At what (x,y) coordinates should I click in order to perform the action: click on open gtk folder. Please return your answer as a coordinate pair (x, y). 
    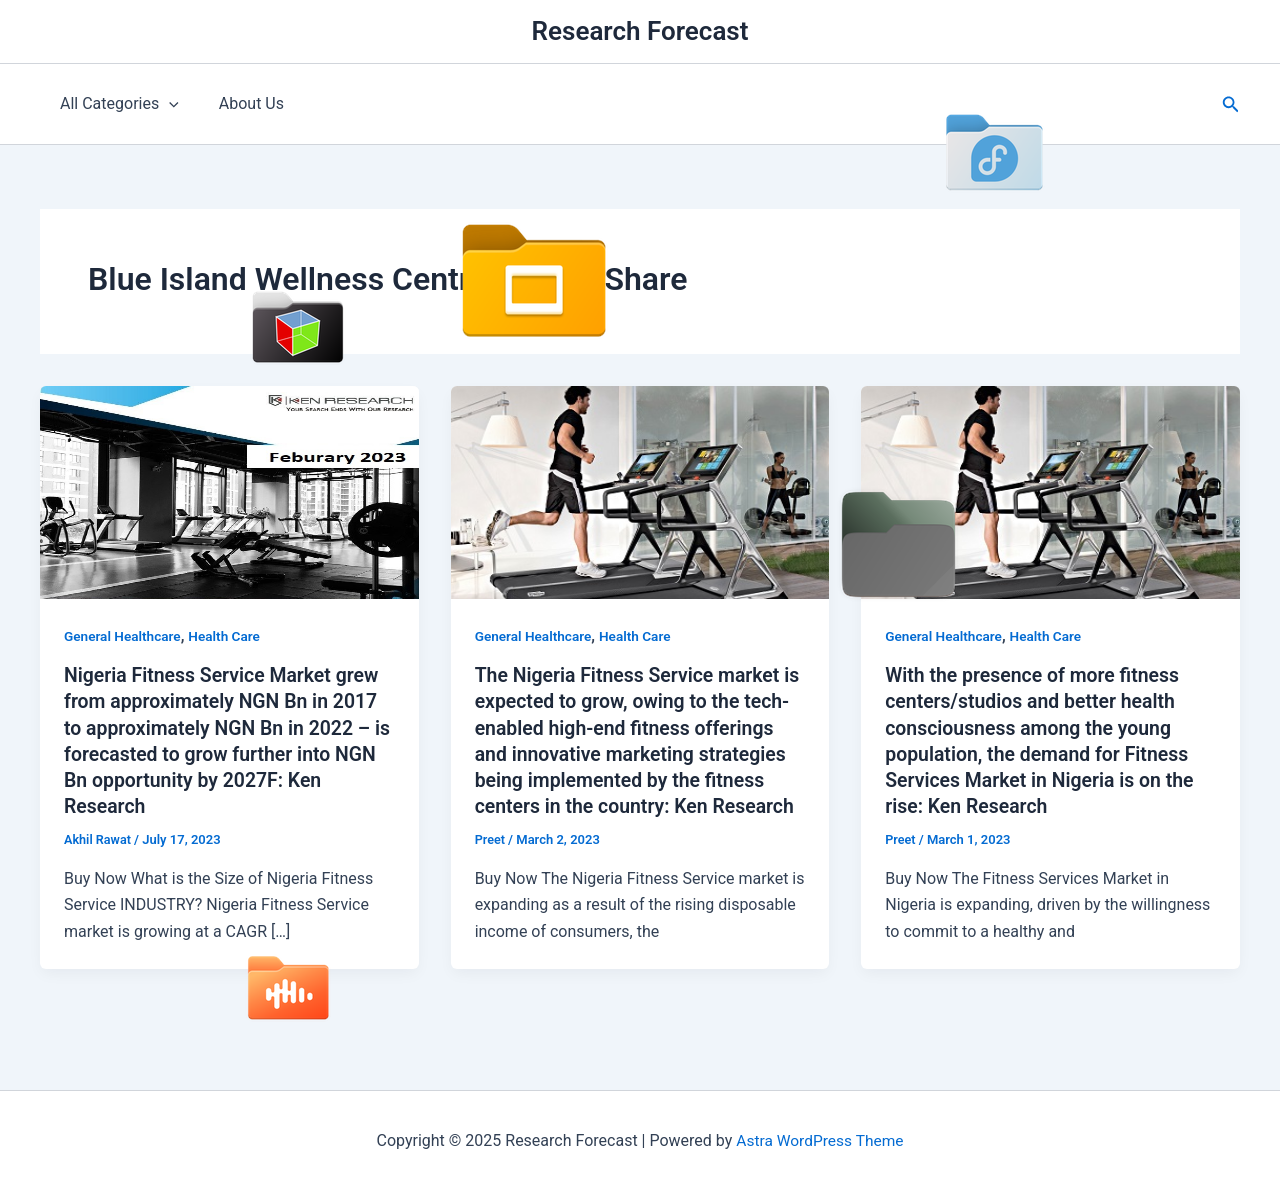
    Looking at the image, I should click on (297, 329).